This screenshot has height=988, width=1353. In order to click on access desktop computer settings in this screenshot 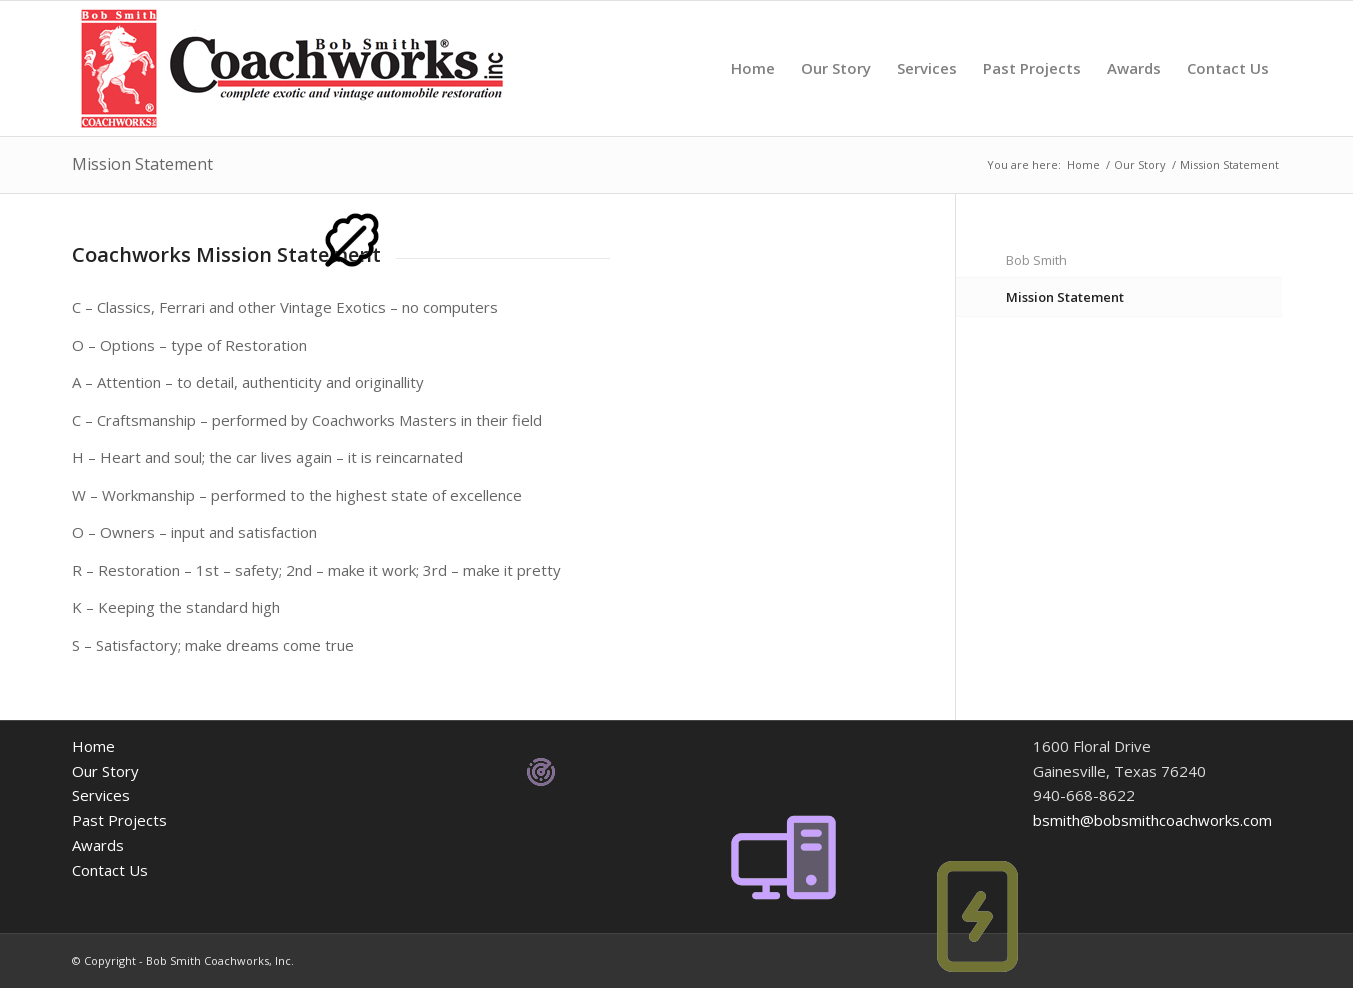, I will do `click(783, 857)`.